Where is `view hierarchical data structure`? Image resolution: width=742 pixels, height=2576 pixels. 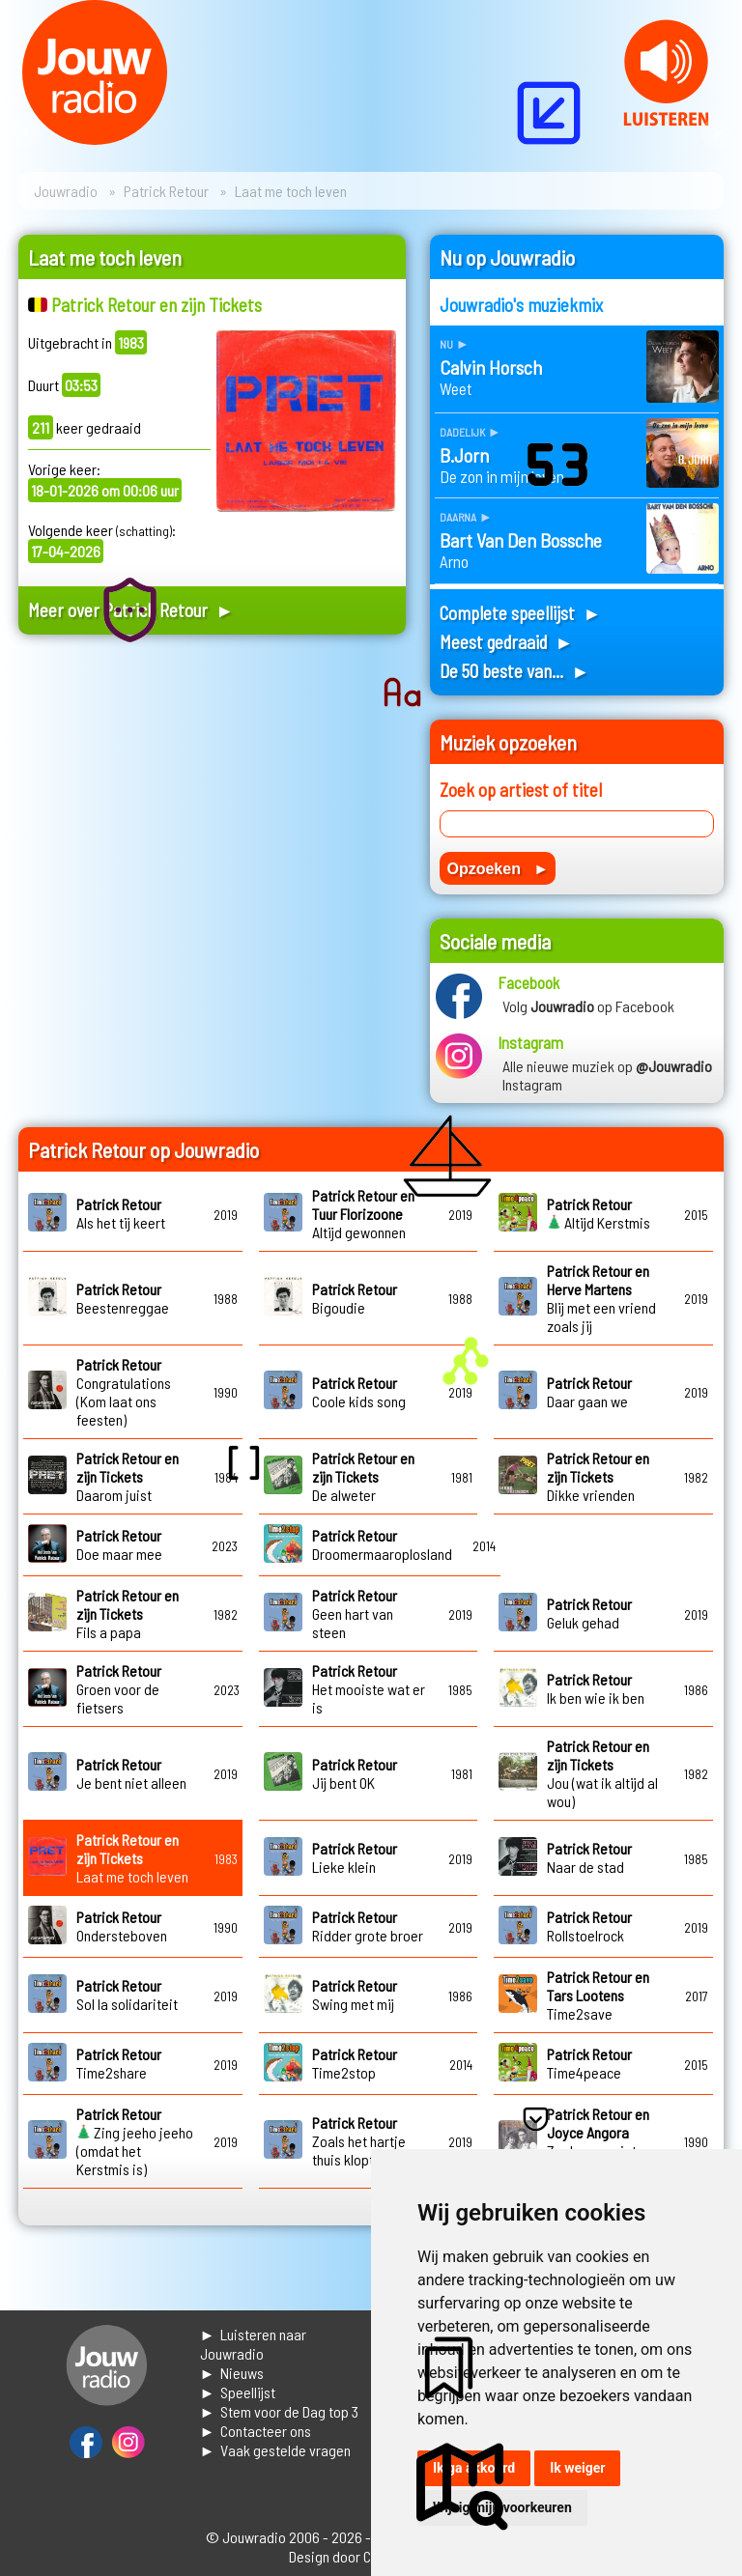 view hierarchical data structure is located at coordinates (467, 1361).